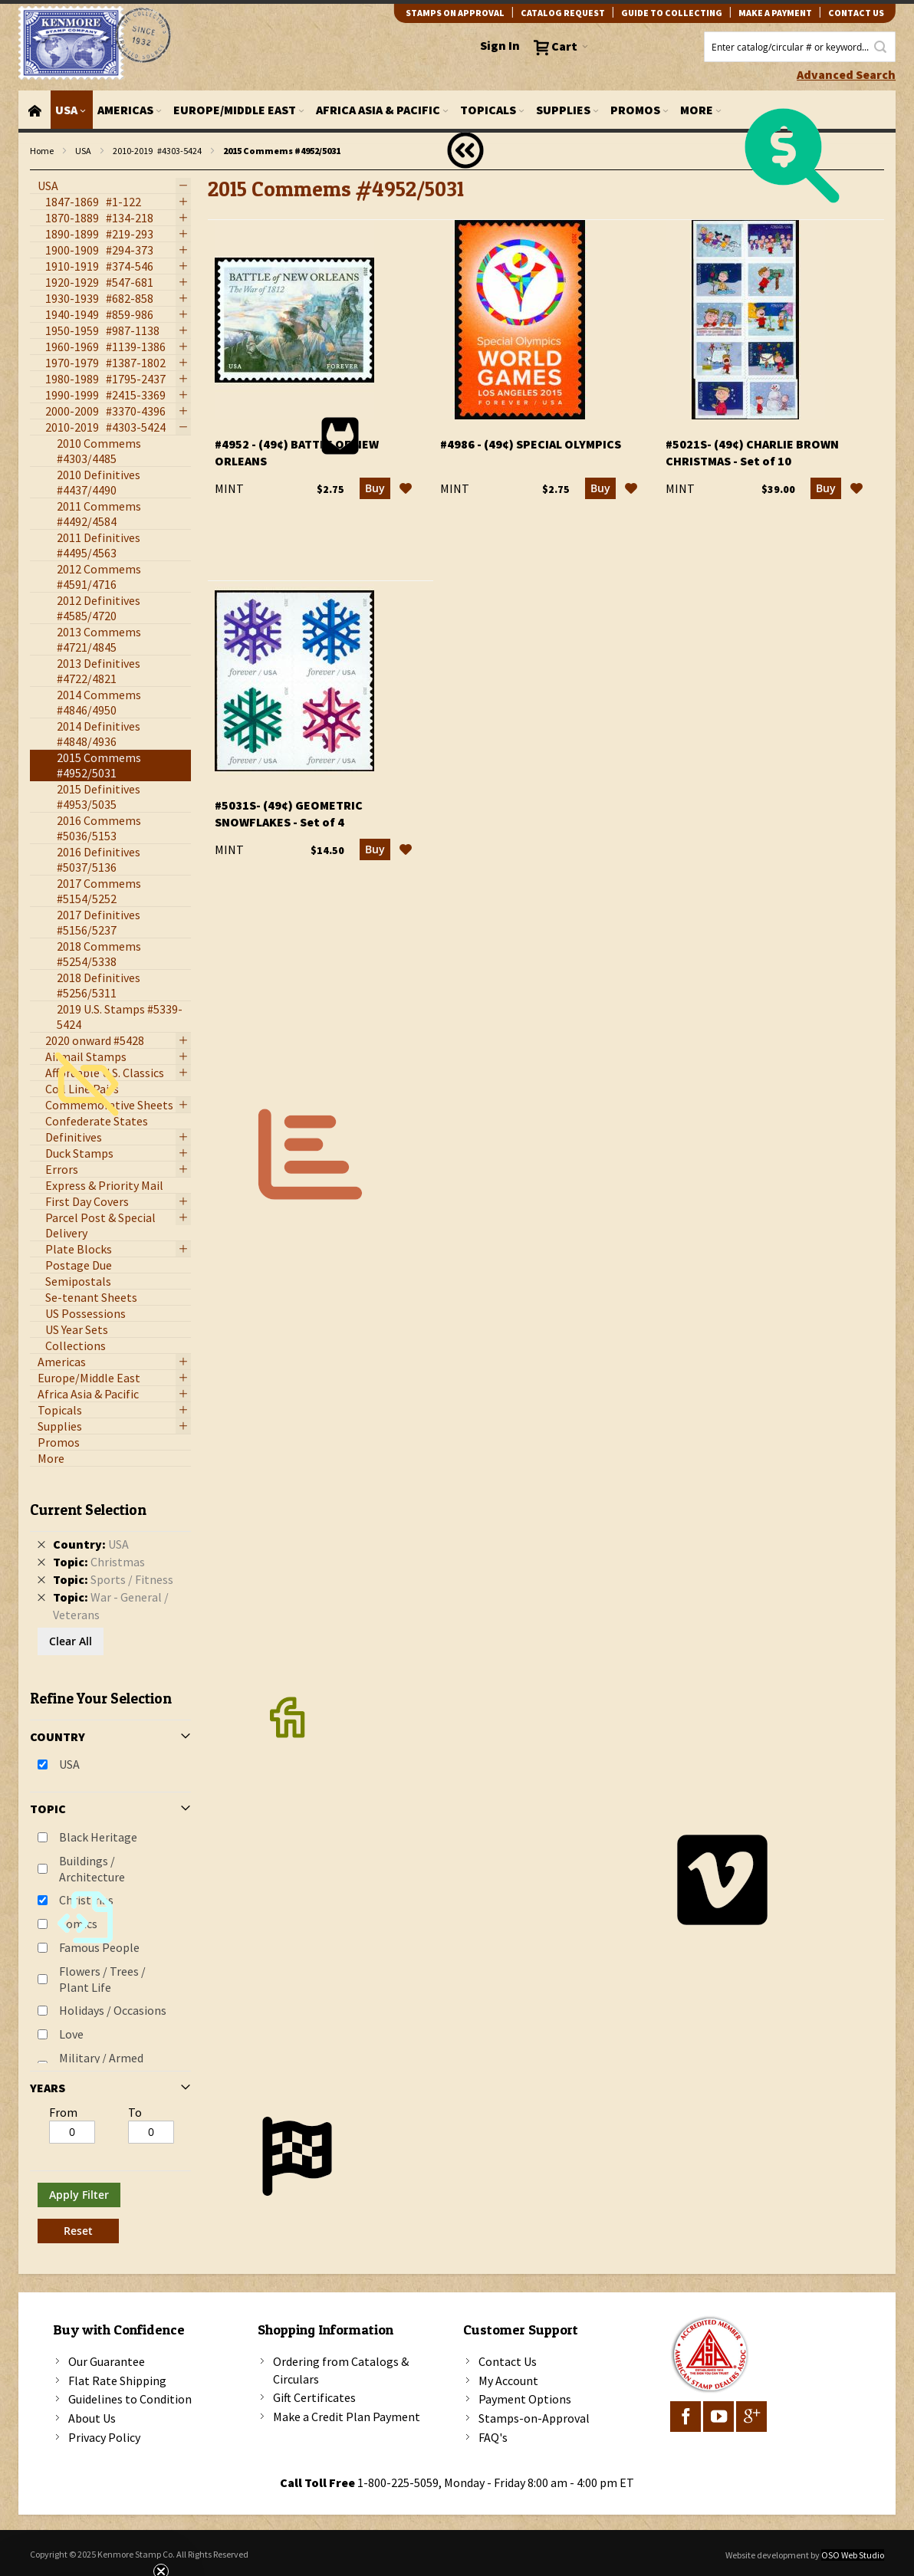 This screenshot has height=2576, width=914. Describe the element at coordinates (288, 1717) in the screenshot. I see `open fiverr freelance marketplace` at that location.